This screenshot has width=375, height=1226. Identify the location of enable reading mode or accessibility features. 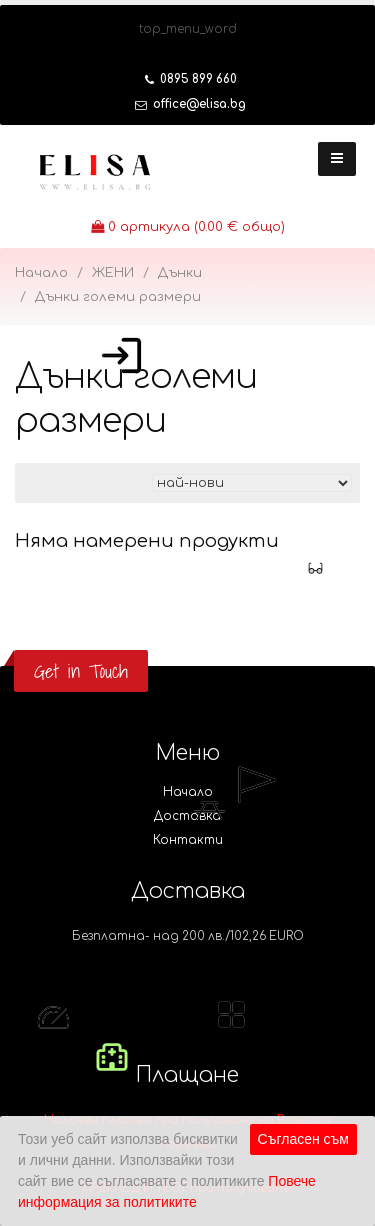
(315, 568).